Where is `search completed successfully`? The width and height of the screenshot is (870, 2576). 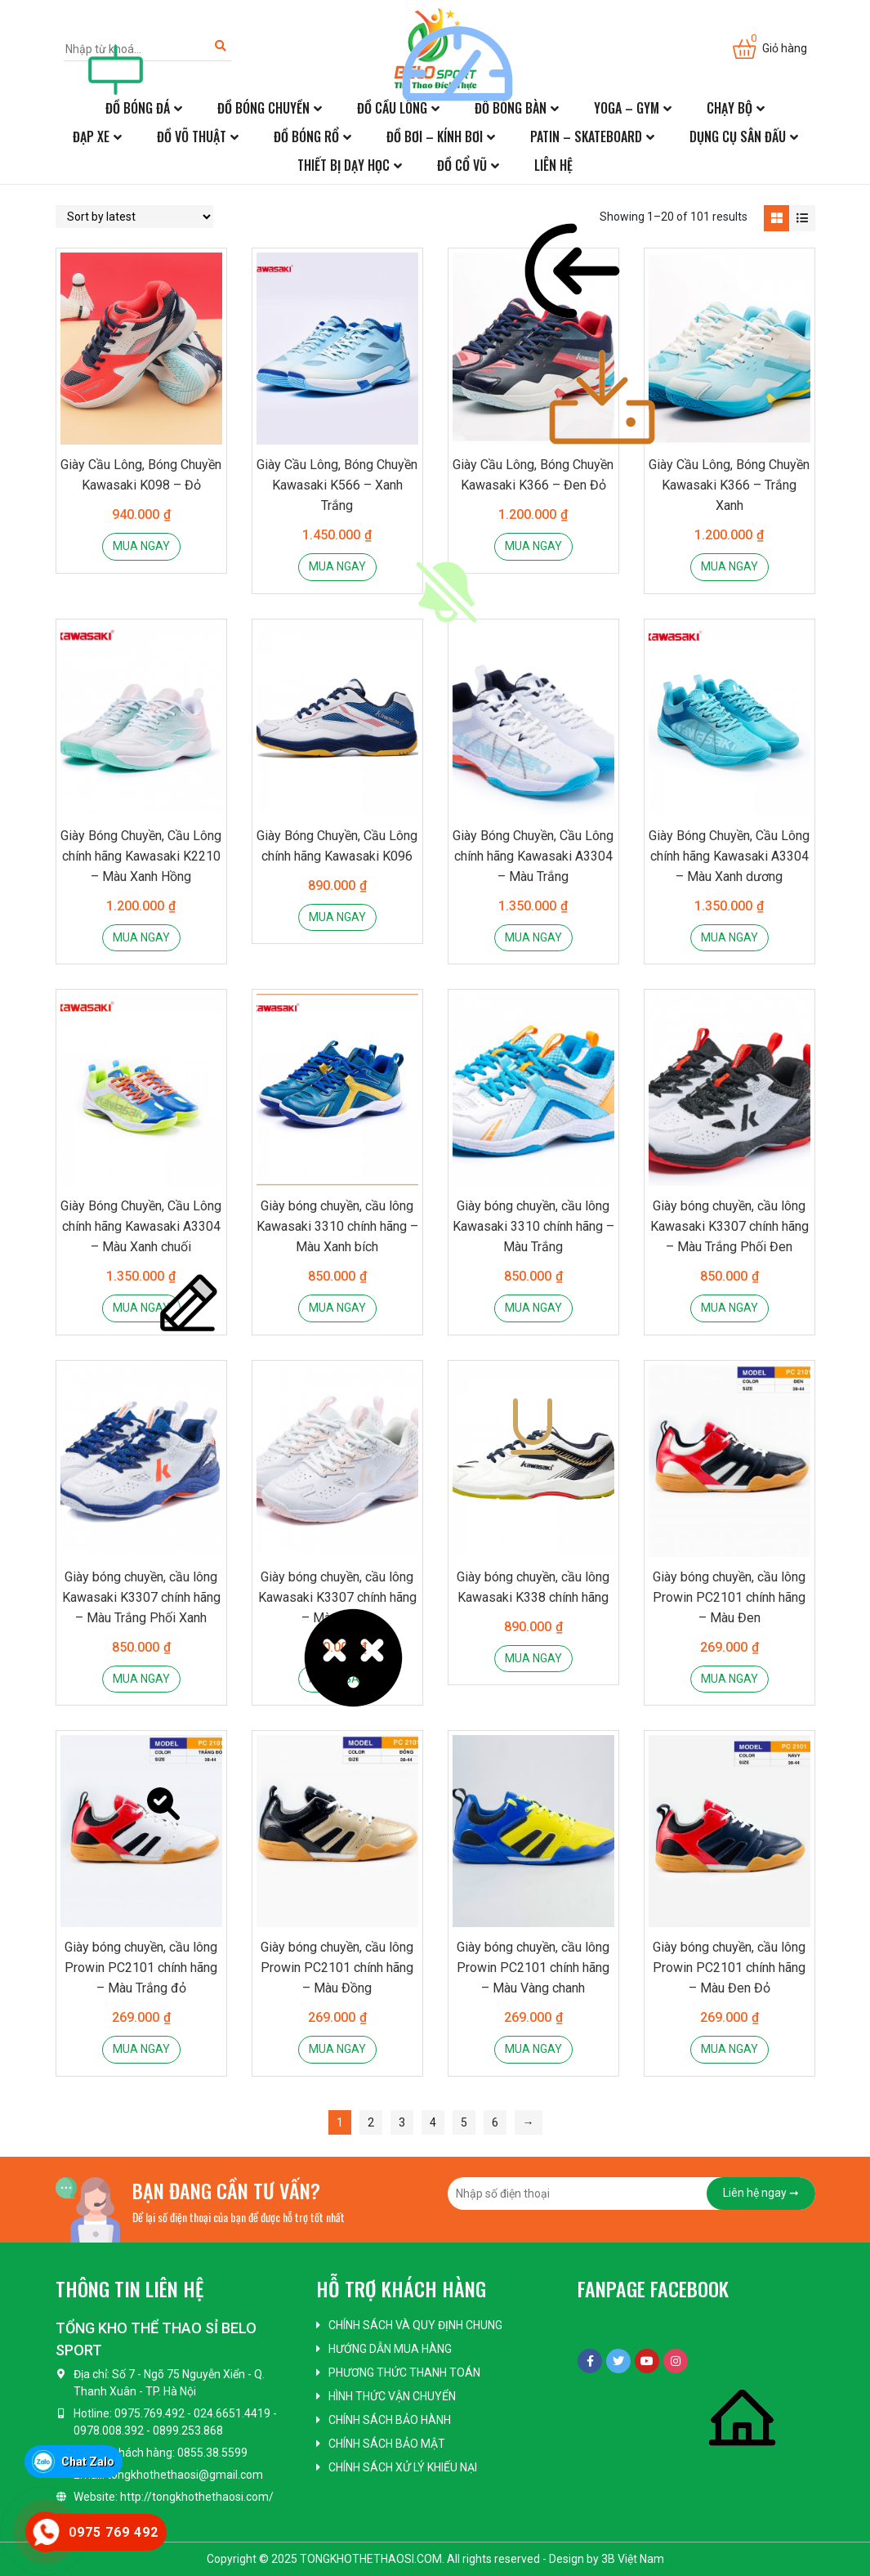
search completed successfully is located at coordinates (163, 1804).